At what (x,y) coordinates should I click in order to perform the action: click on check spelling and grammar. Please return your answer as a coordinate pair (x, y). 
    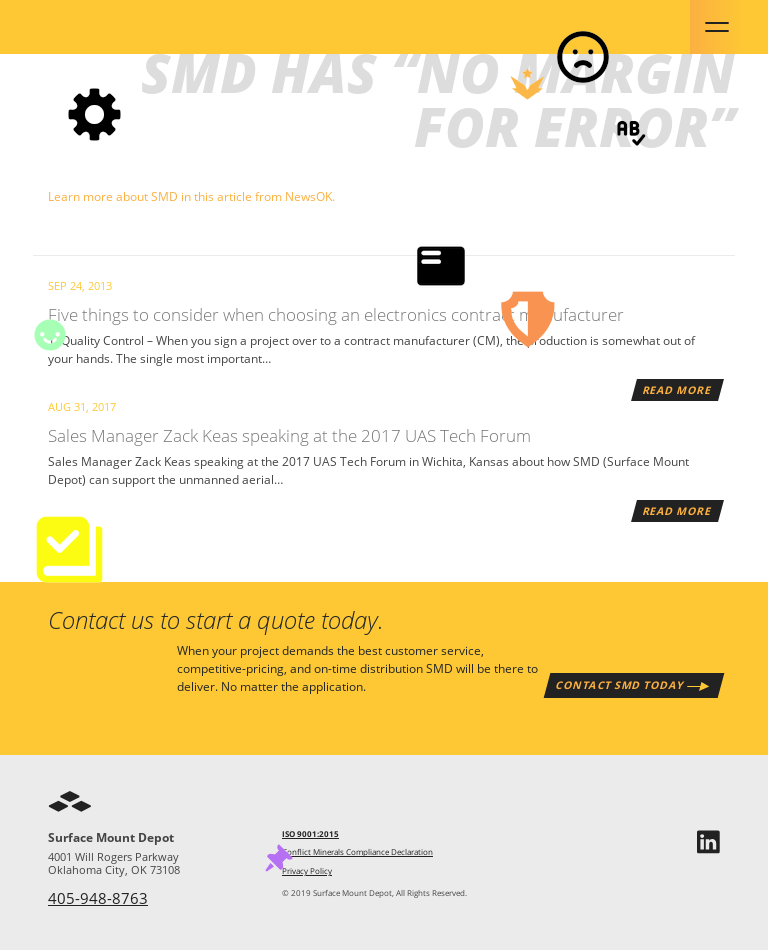
    Looking at the image, I should click on (630, 132).